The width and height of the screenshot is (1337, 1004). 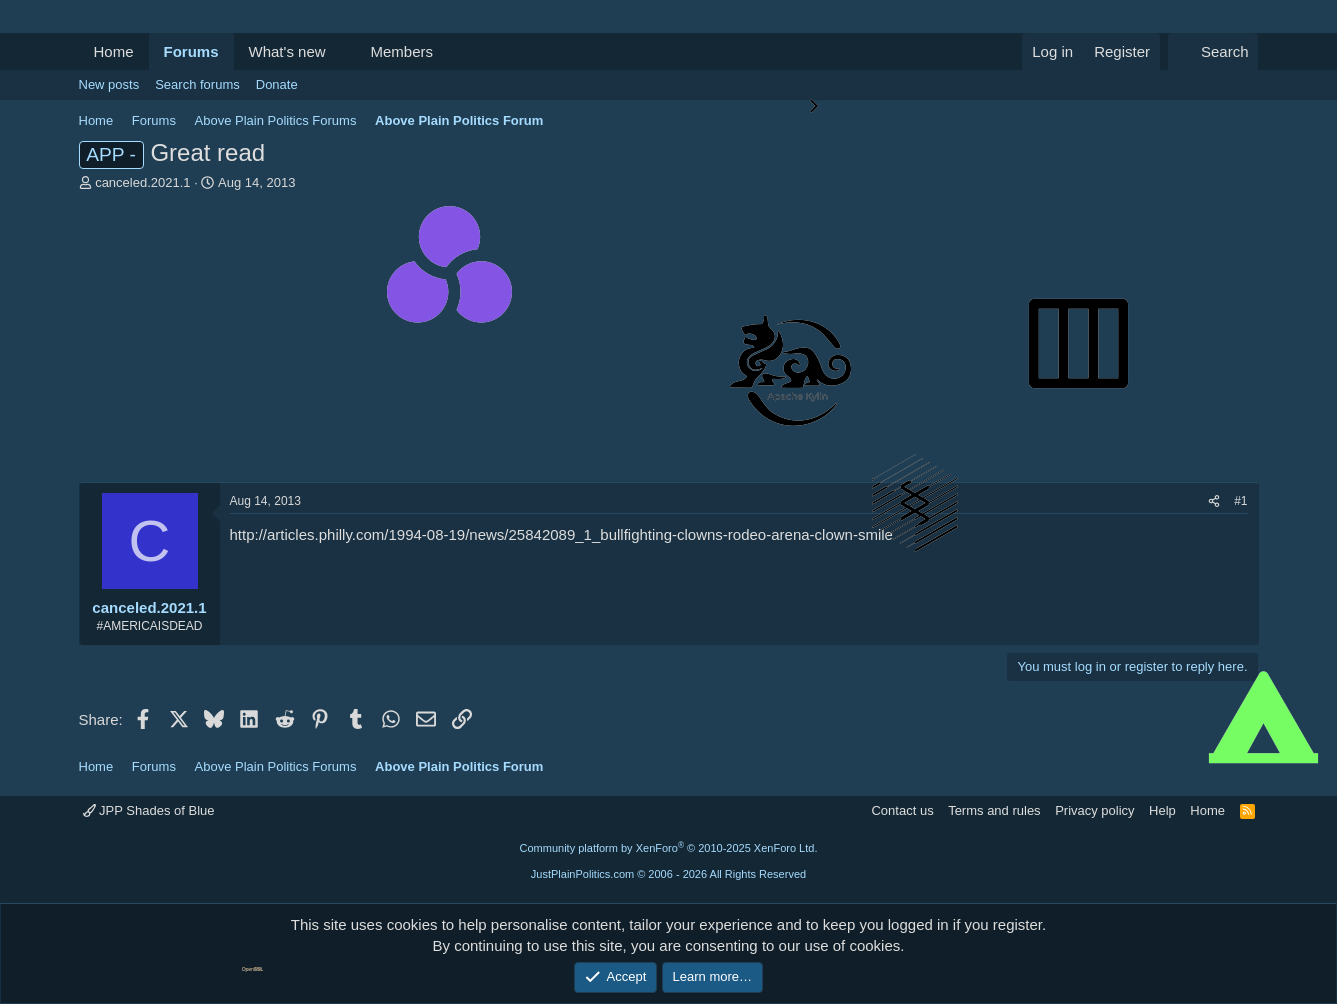 I want to click on switch to kanban board view, so click(x=1078, y=343).